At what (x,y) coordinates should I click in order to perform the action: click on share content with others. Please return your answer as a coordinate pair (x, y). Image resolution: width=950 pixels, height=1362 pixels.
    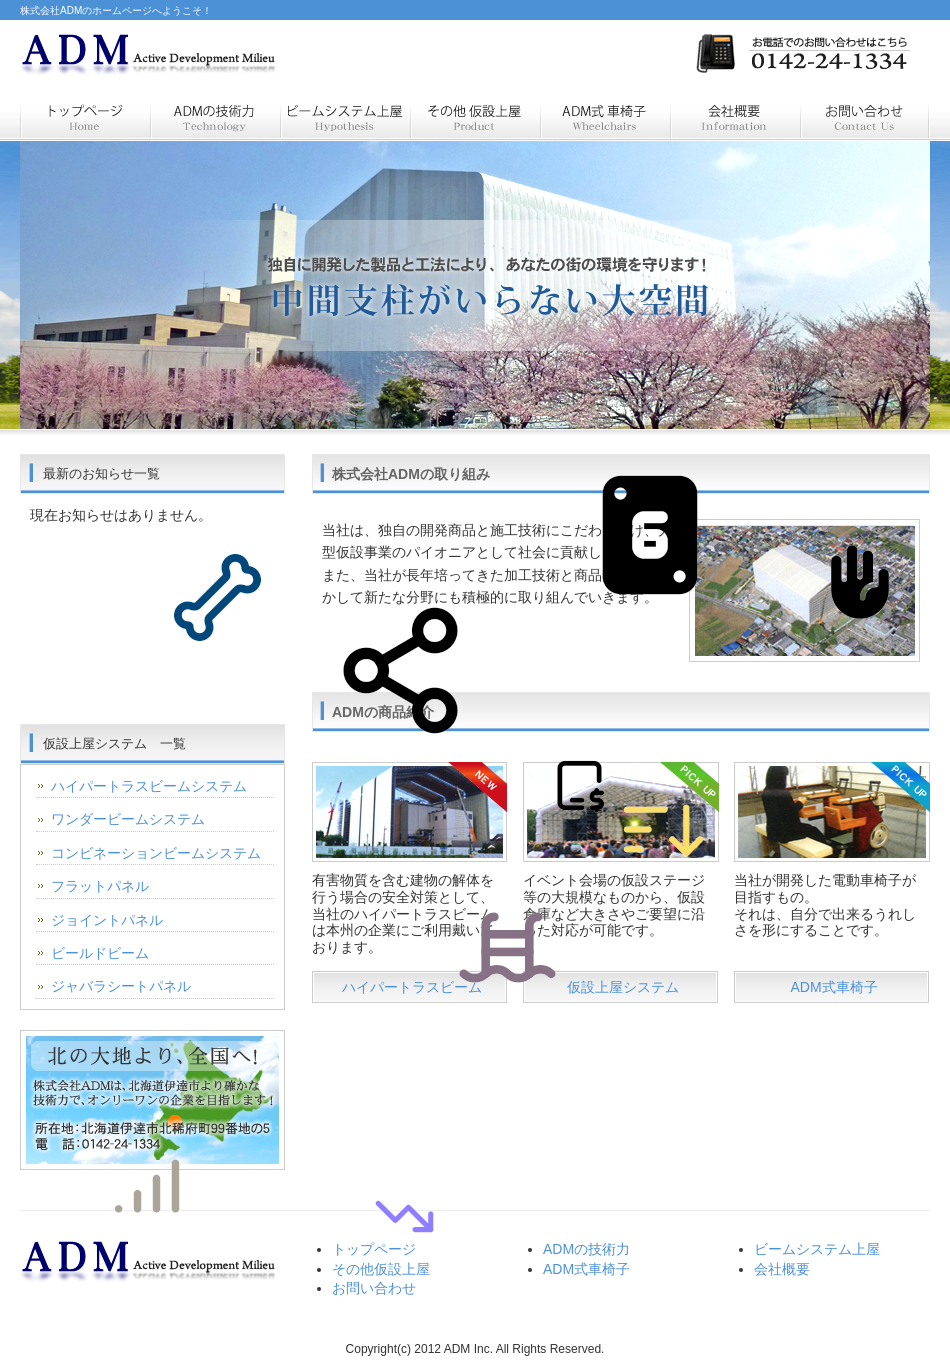
    Looking at the image, I should click on (400, 670).